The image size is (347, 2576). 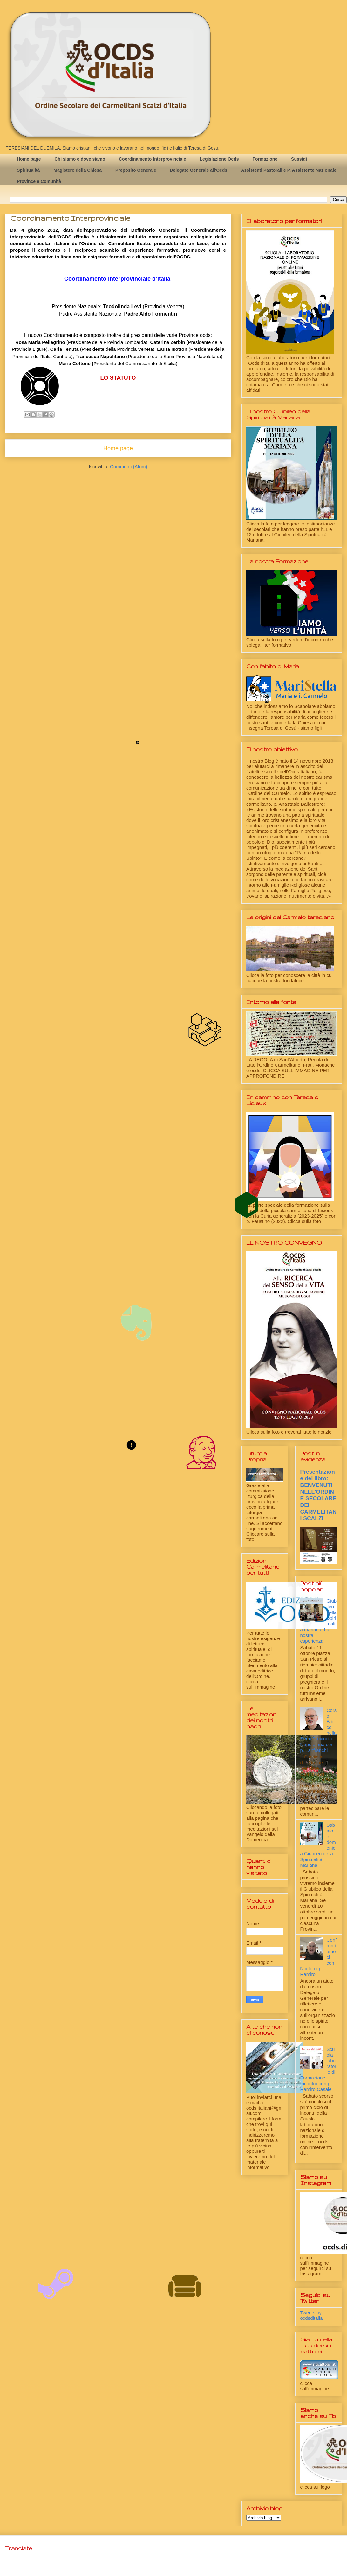 What do you see at coordinates (205, 1030) in the screenshot?
I see `launch minetest game` at bounding box center [205, 1030].